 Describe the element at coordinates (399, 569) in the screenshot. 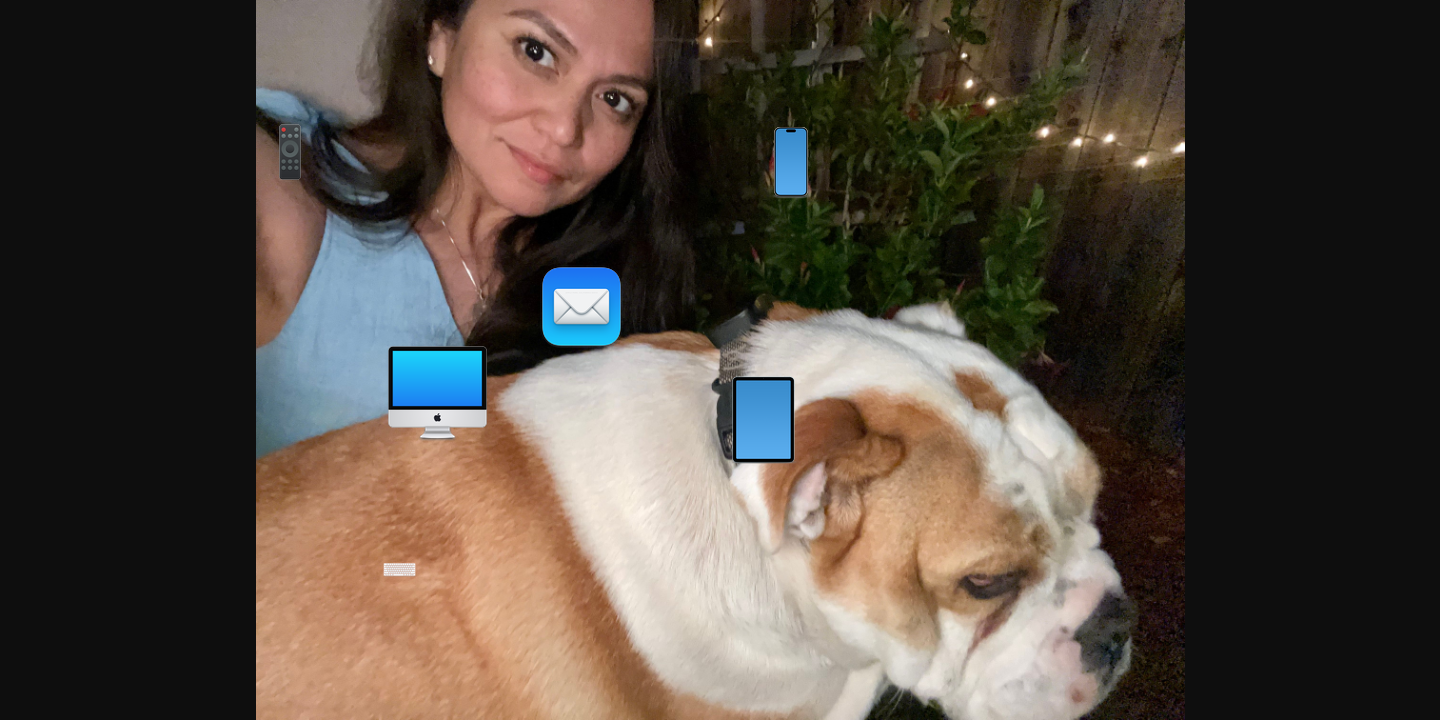

I see `apple magic keyboard with touch id in pink/orange` at that location.